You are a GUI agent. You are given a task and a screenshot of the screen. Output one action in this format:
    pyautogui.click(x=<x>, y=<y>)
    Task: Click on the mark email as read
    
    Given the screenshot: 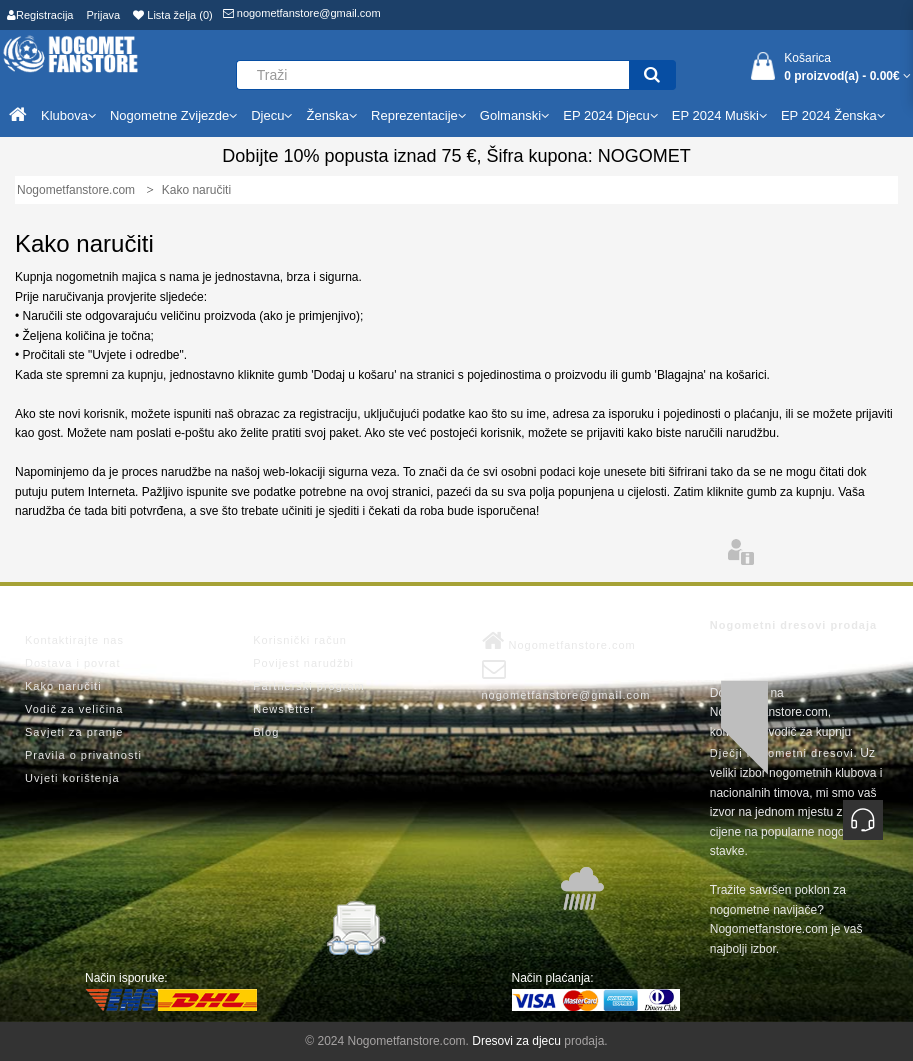 What is the action you would take?
    pyautogui.click(x=357, y=926)
    